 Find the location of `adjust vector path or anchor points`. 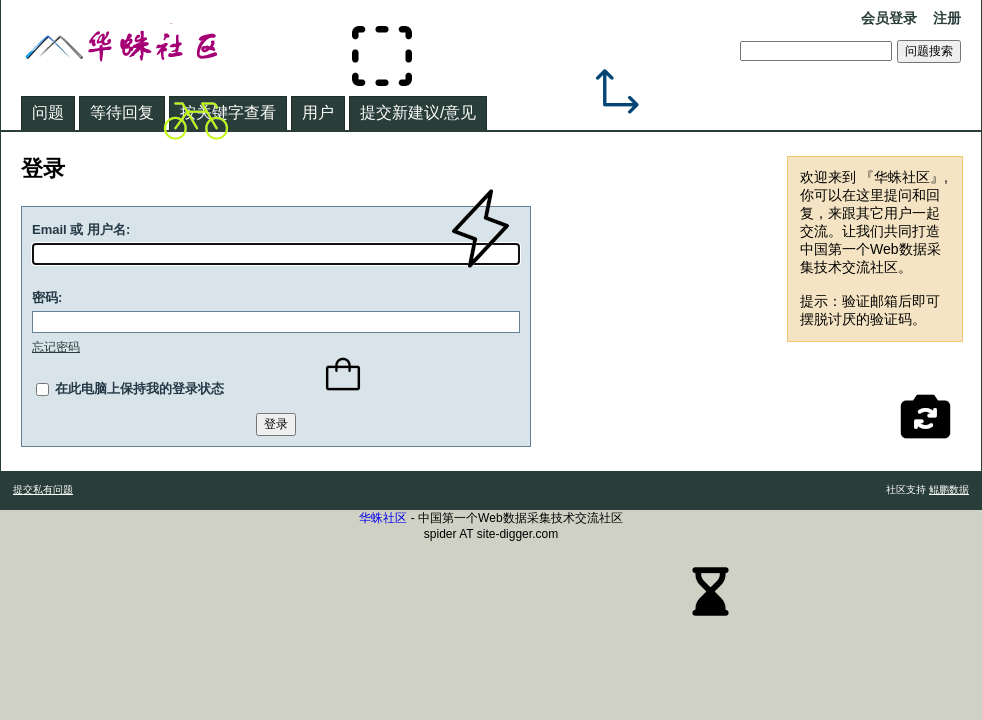

adjust vector path or anchor points is located at coordinates (615, 90).